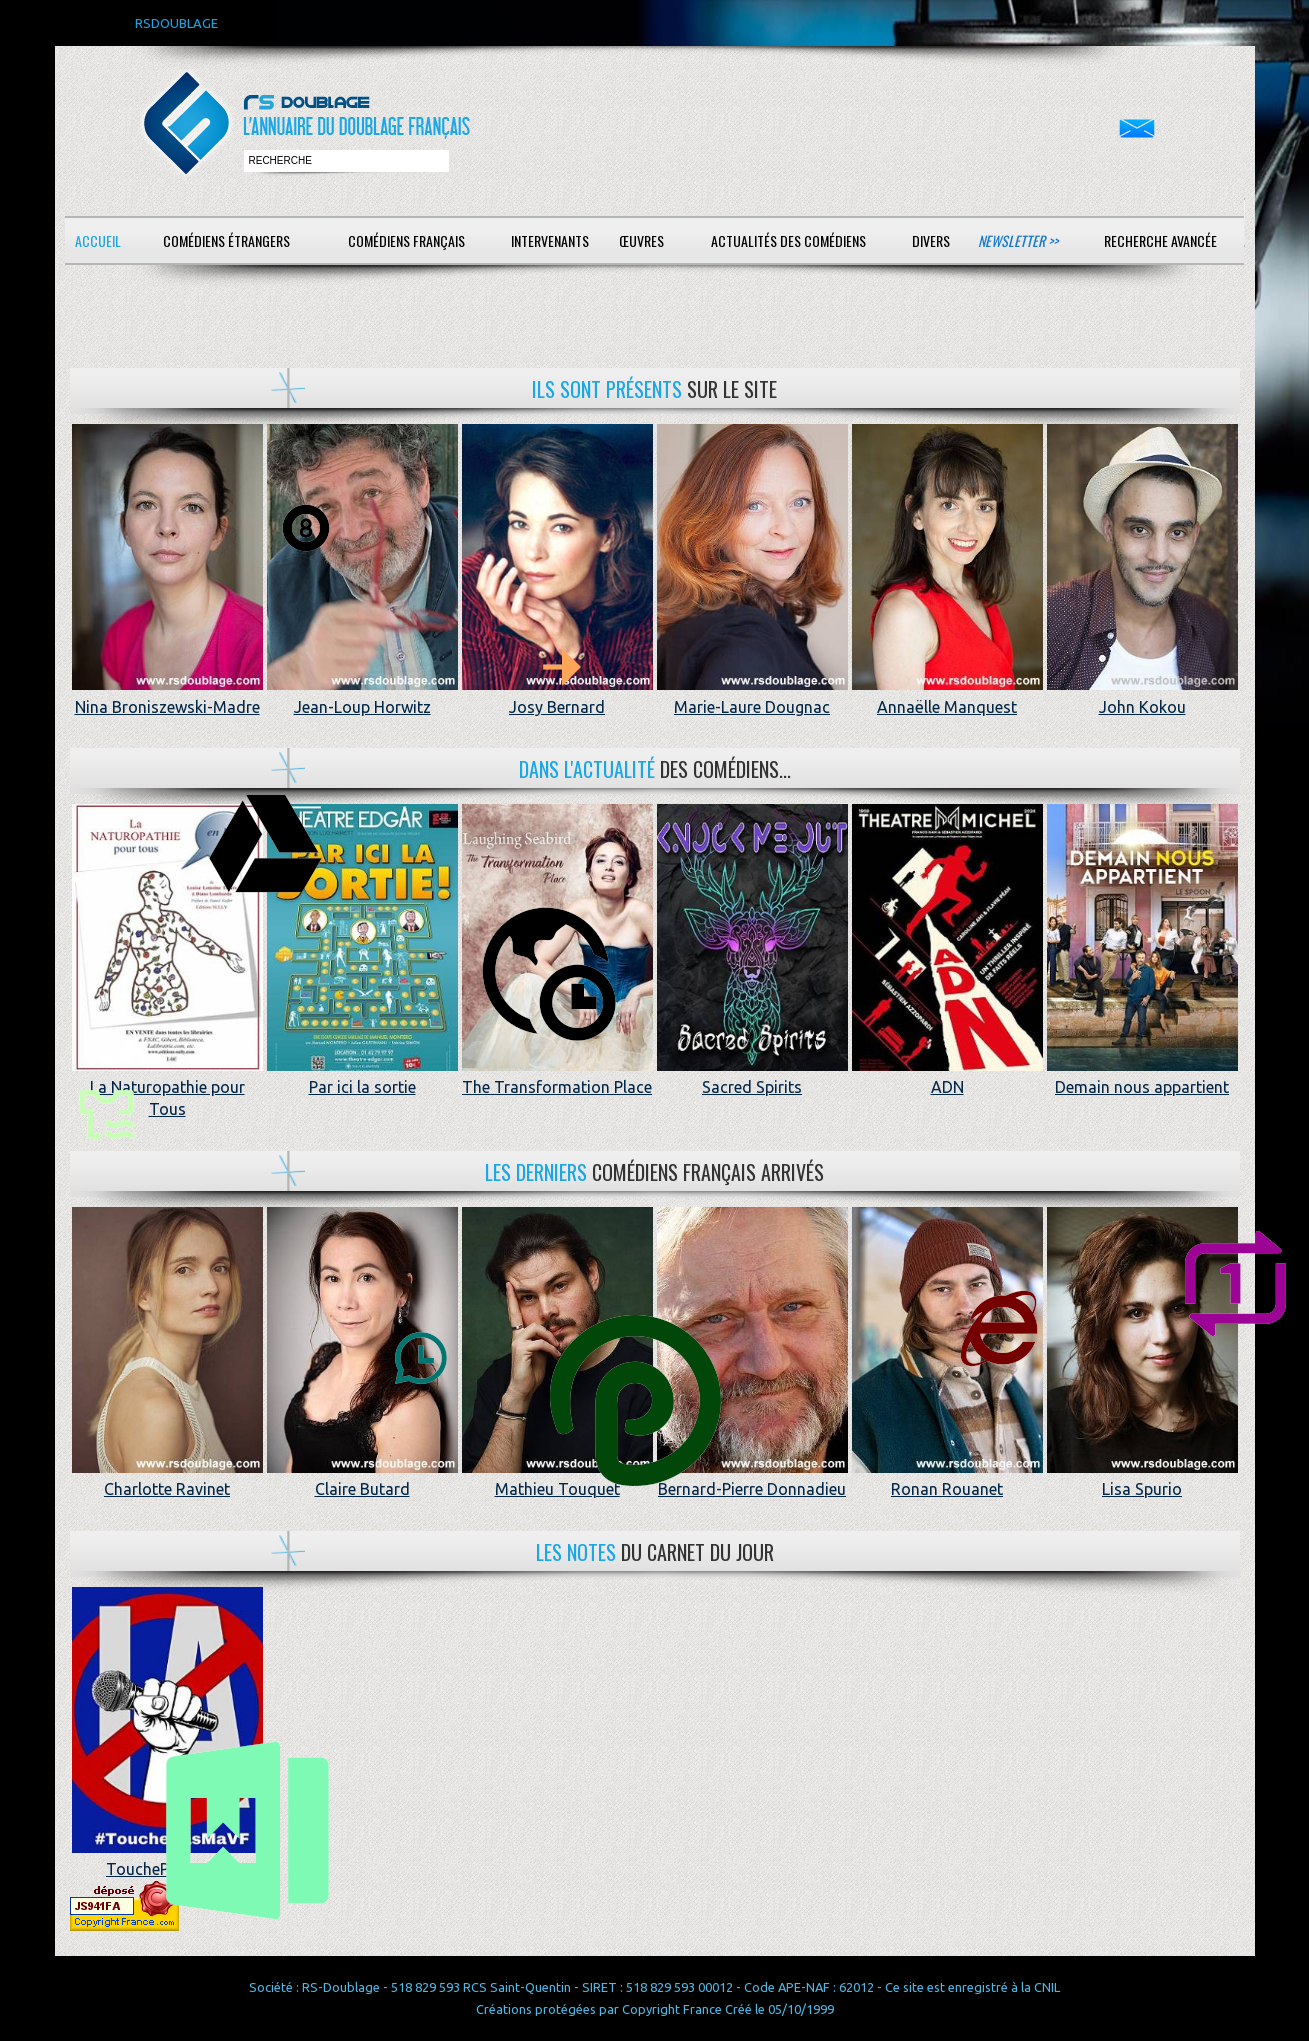 Image resolution: width=1309 pixels, height=2041 pixels. Describe the element at coordinates (1001, 1330) in the screenshot. I see `open link in internet explorer` at that location.